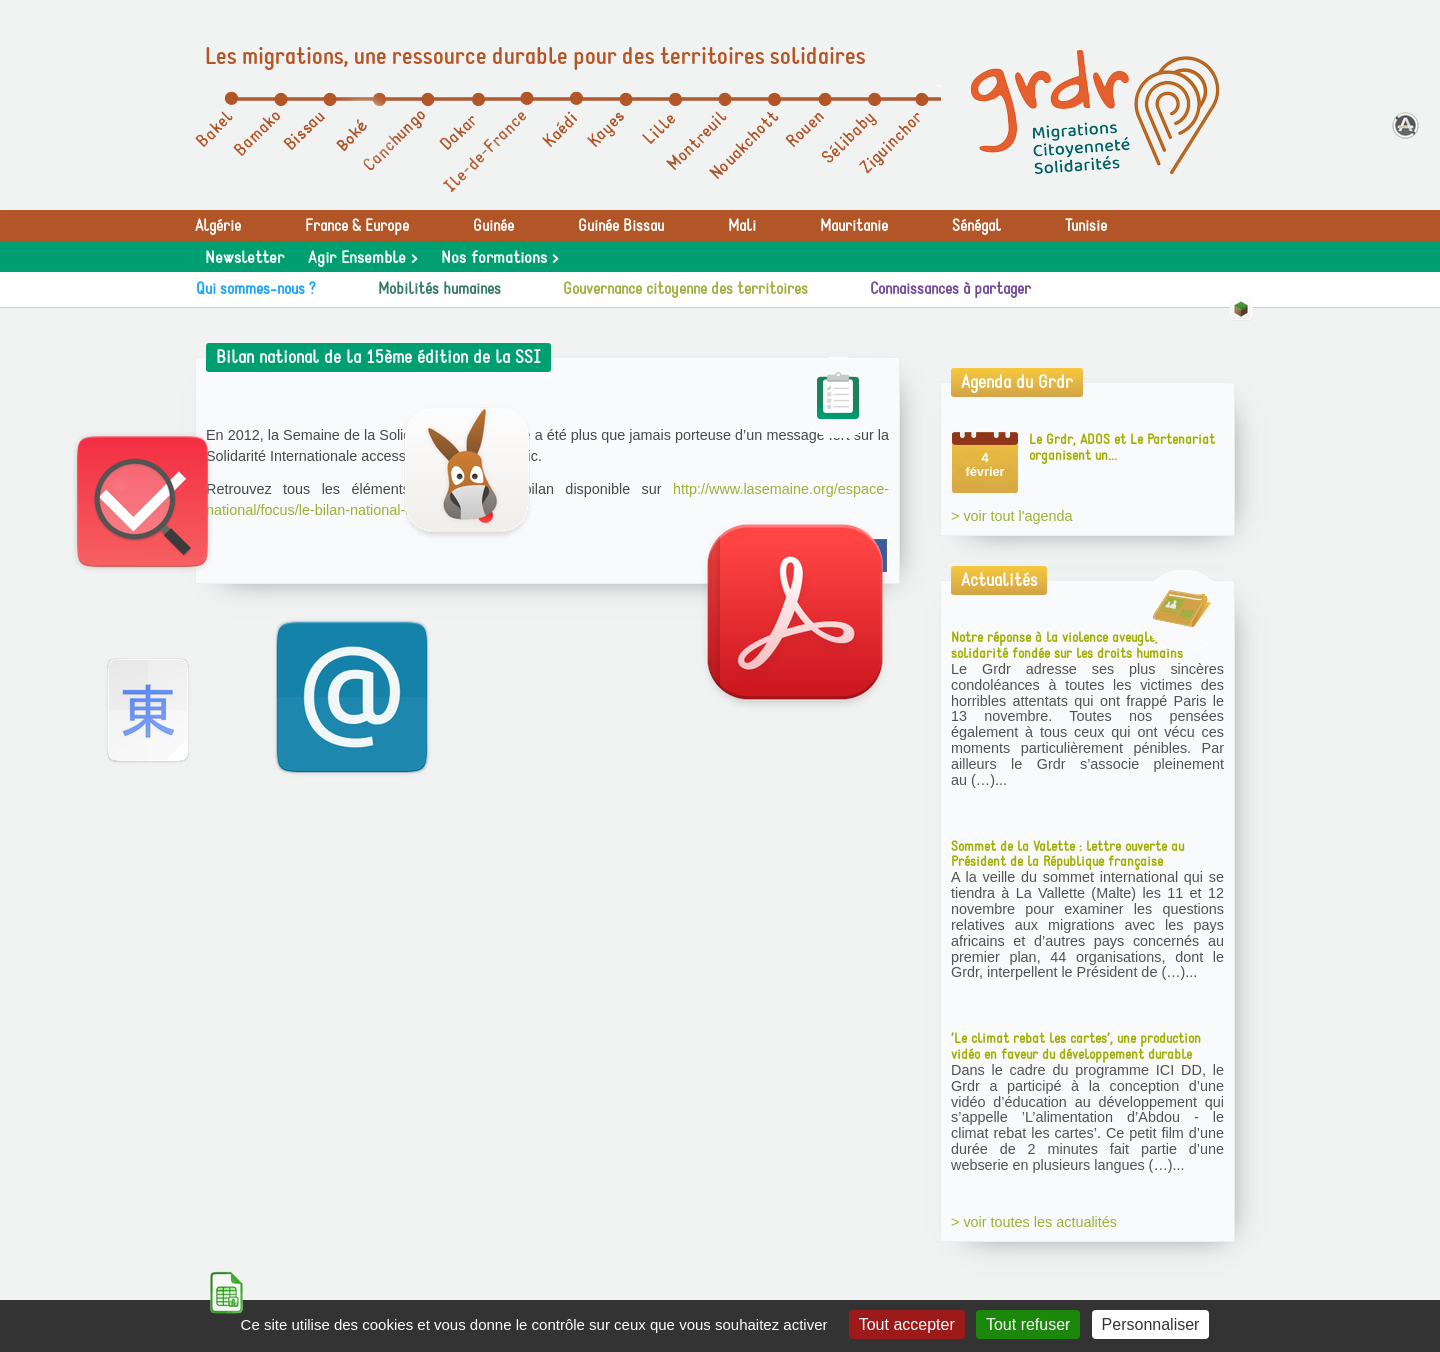 The image size is (1440, 1352). What do you see at coordinates (142, 501) in the screenshot?
I see `open dconf editor to modify system configuration settings` at bounding box center [142, 501].